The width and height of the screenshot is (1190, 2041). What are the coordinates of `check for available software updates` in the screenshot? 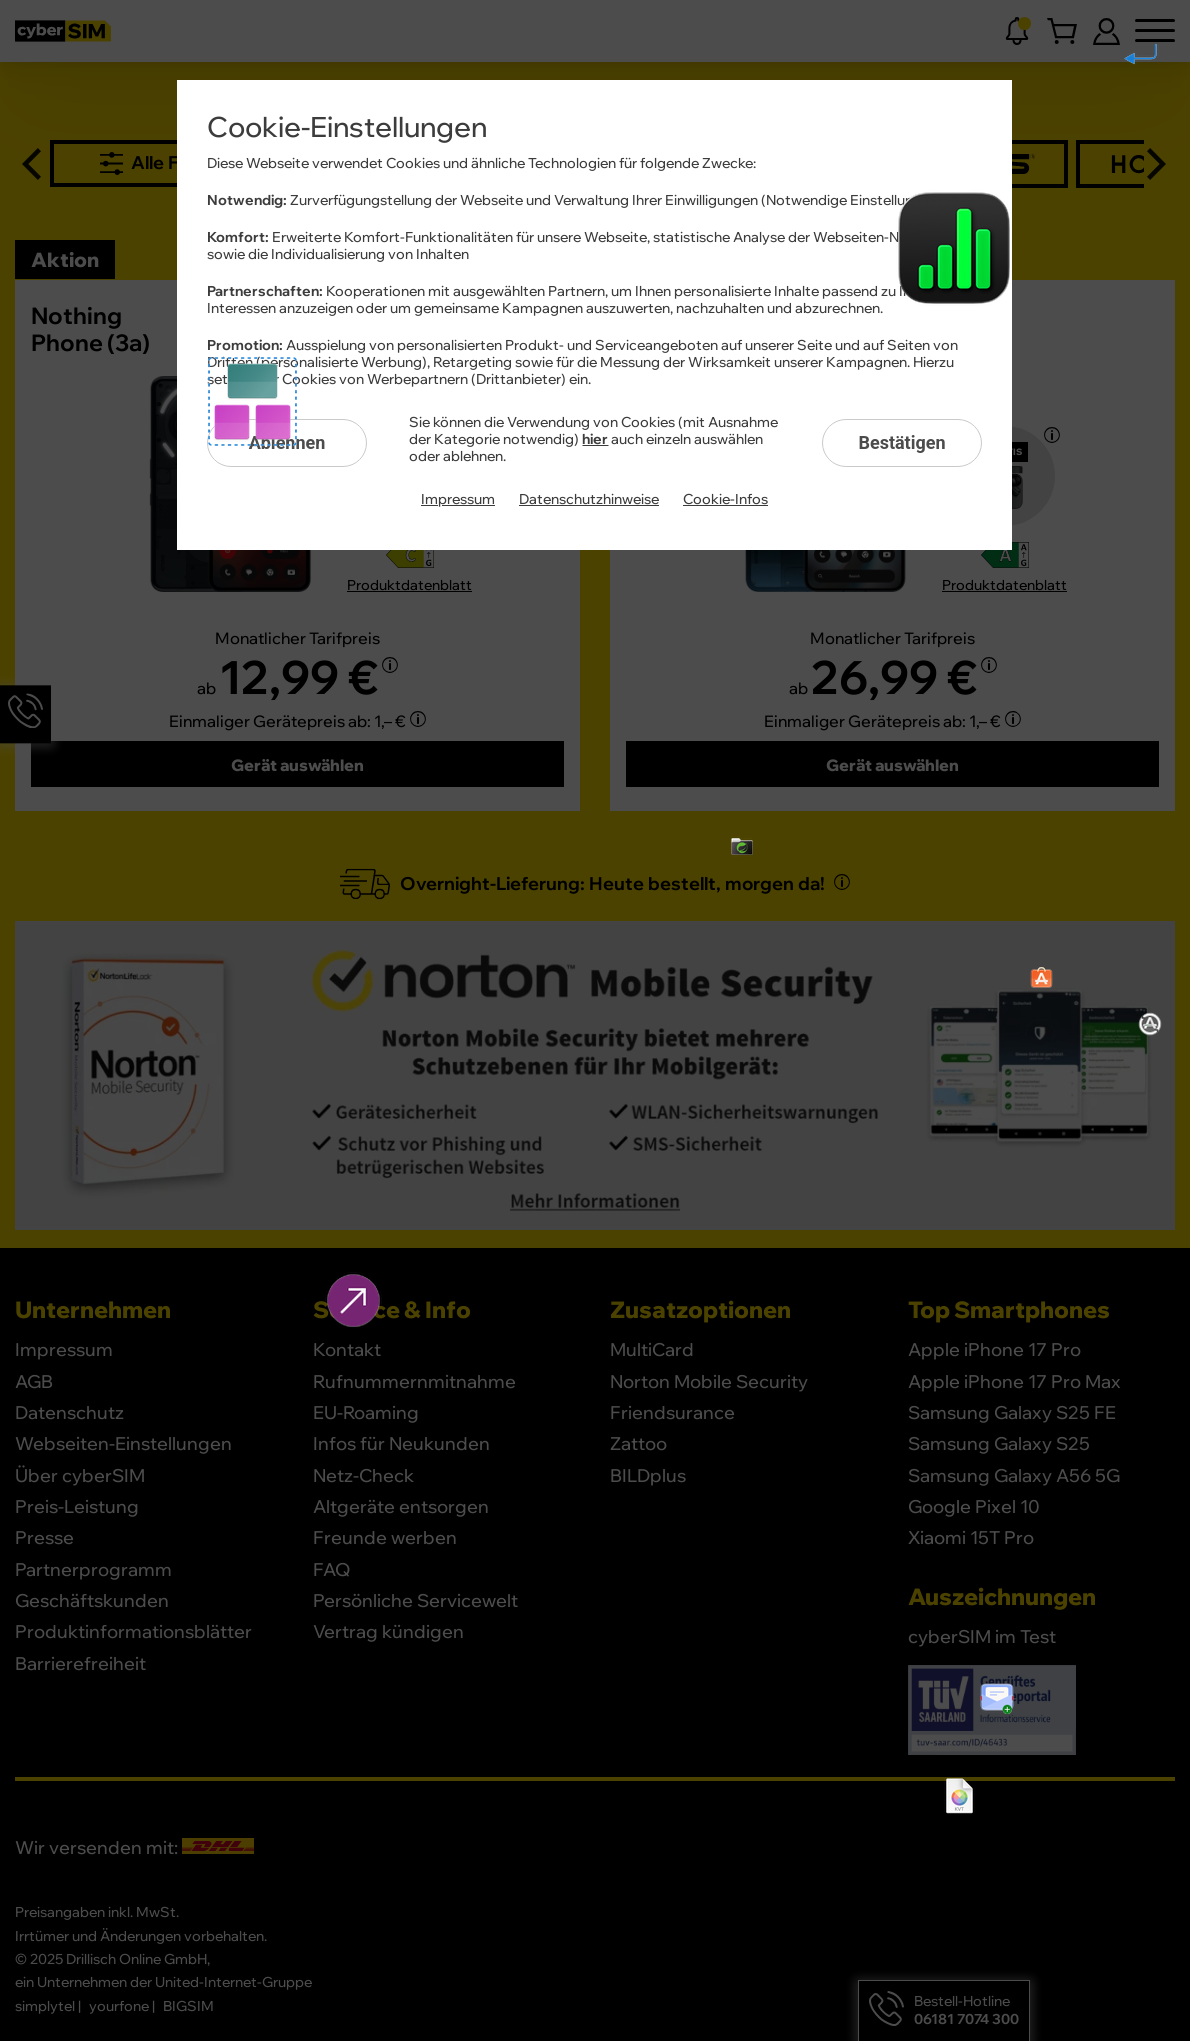 It's located at (1150, 1024).